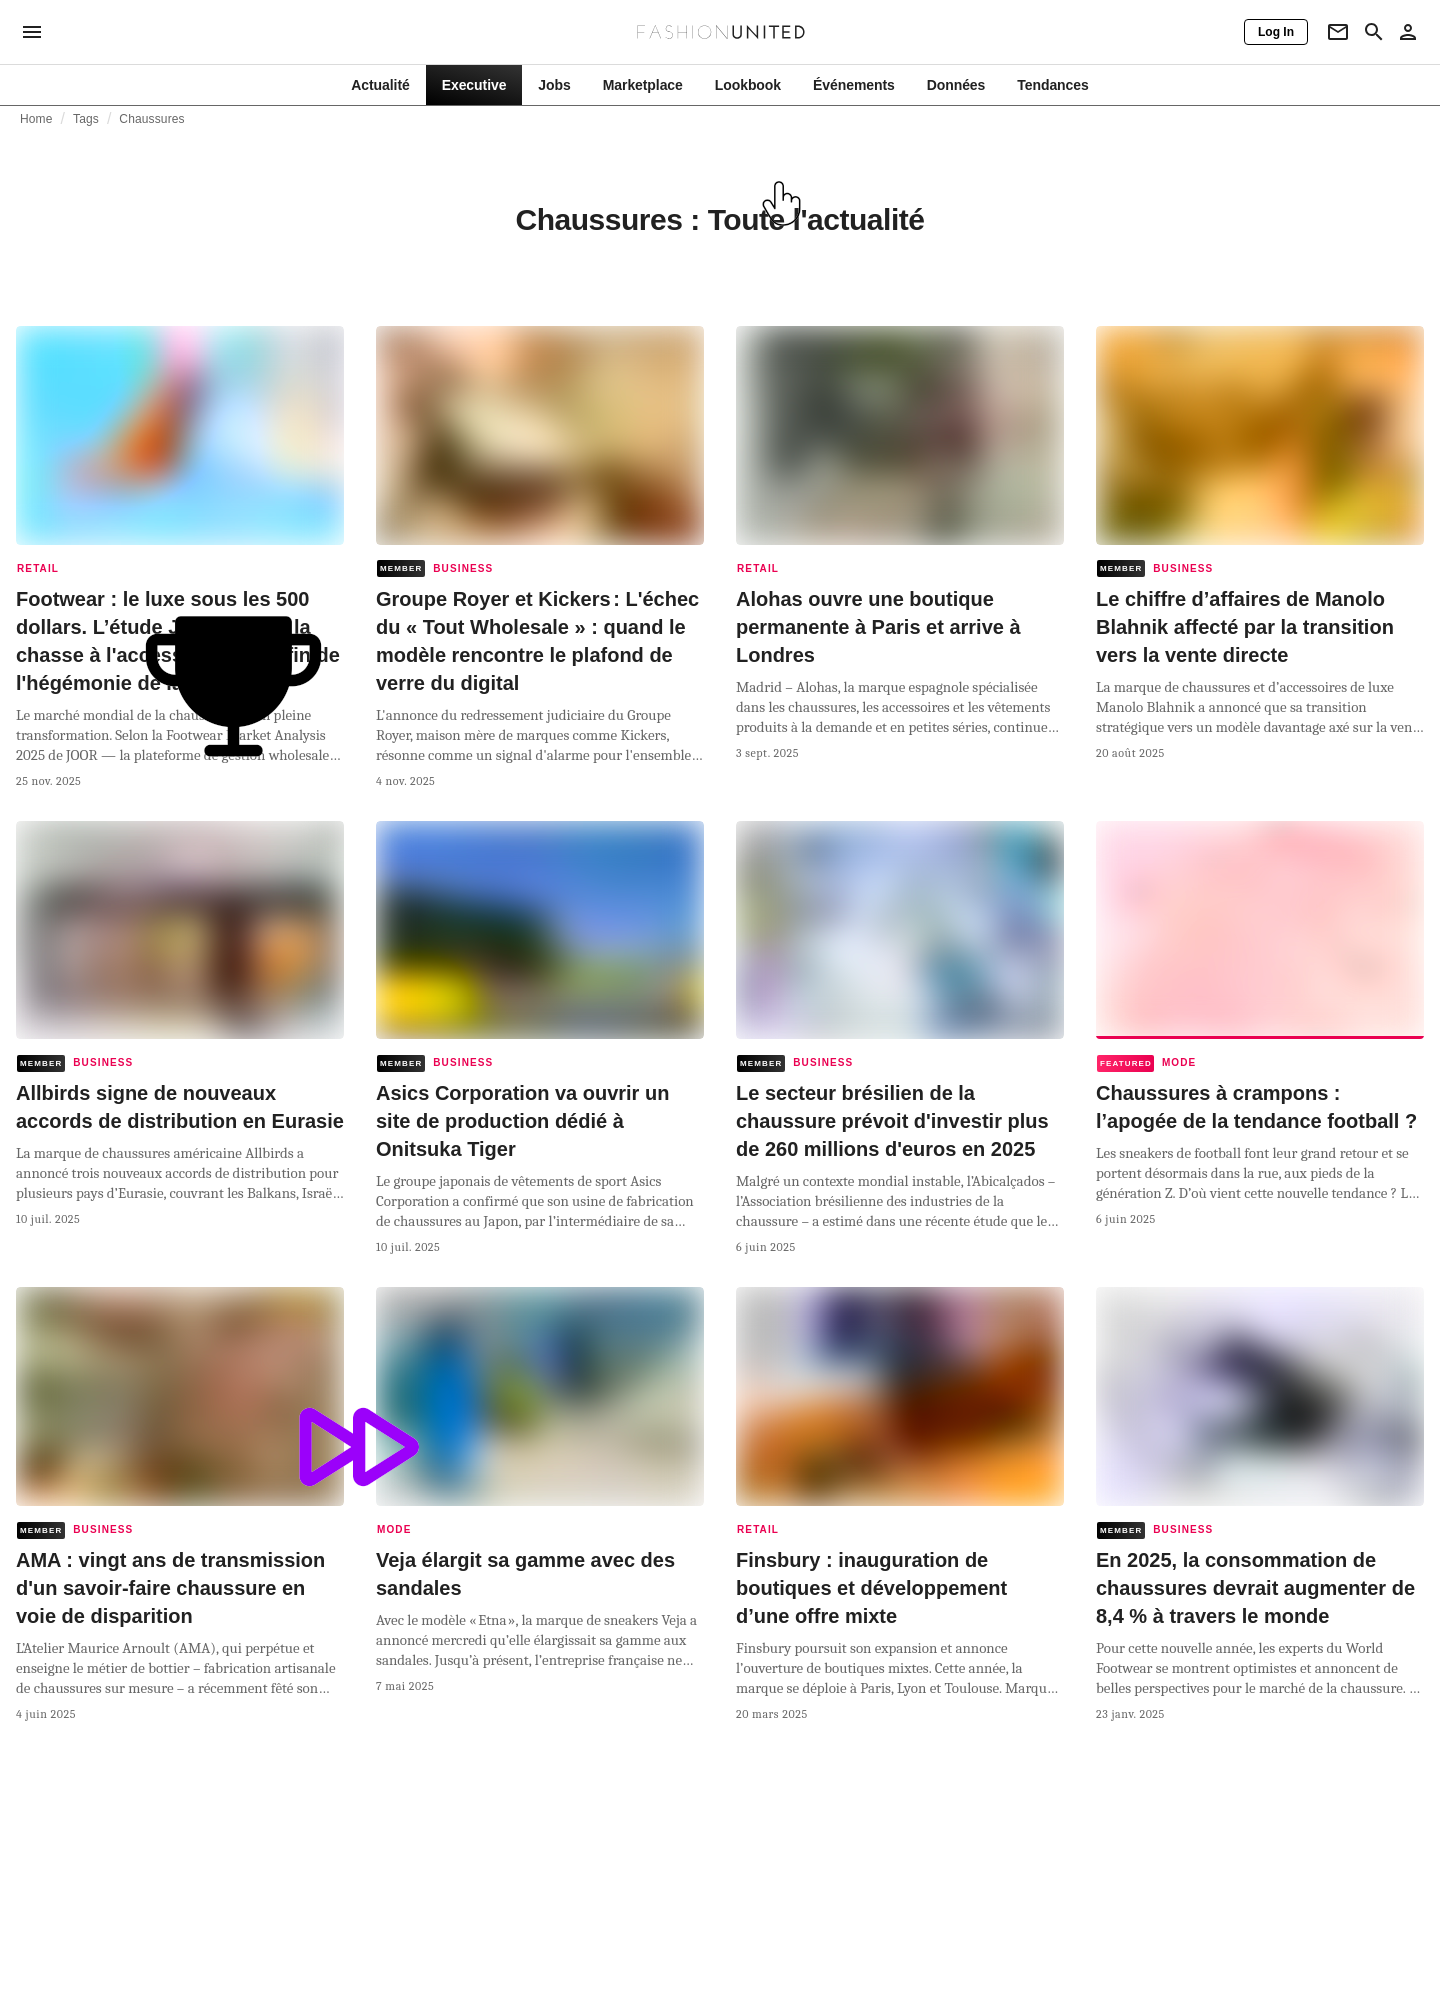 The width and height of the screenshot is (1440, 1996). Describe the element at coordinates (353, 1447) in the screenshot. I see `skip forward in media playback` at that location.